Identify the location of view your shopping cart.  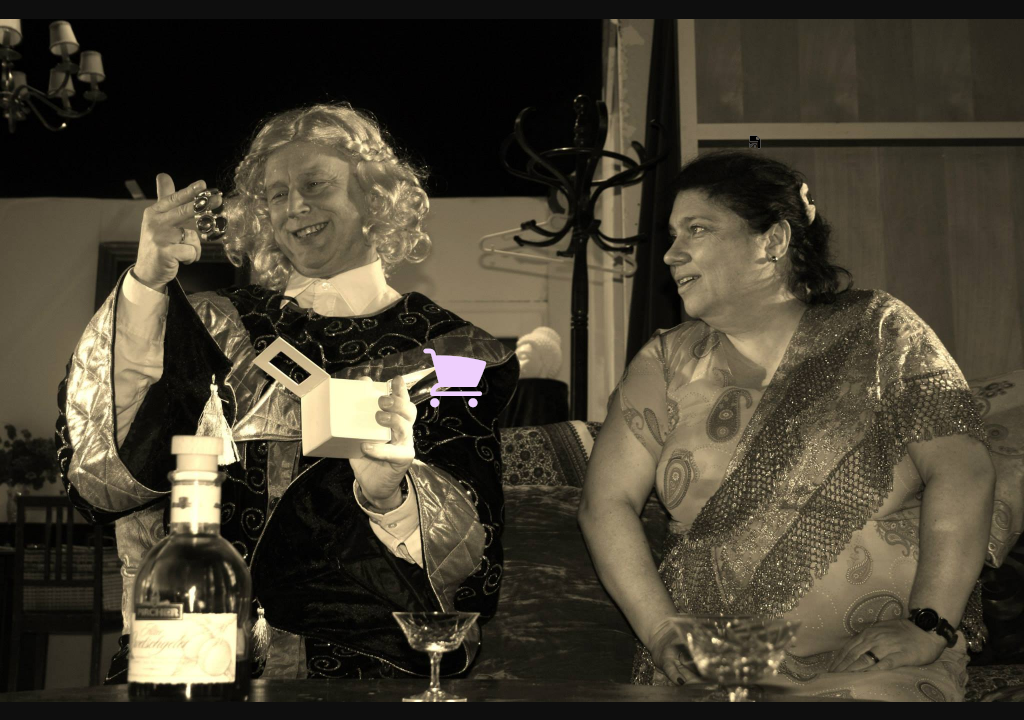
(455, 378).